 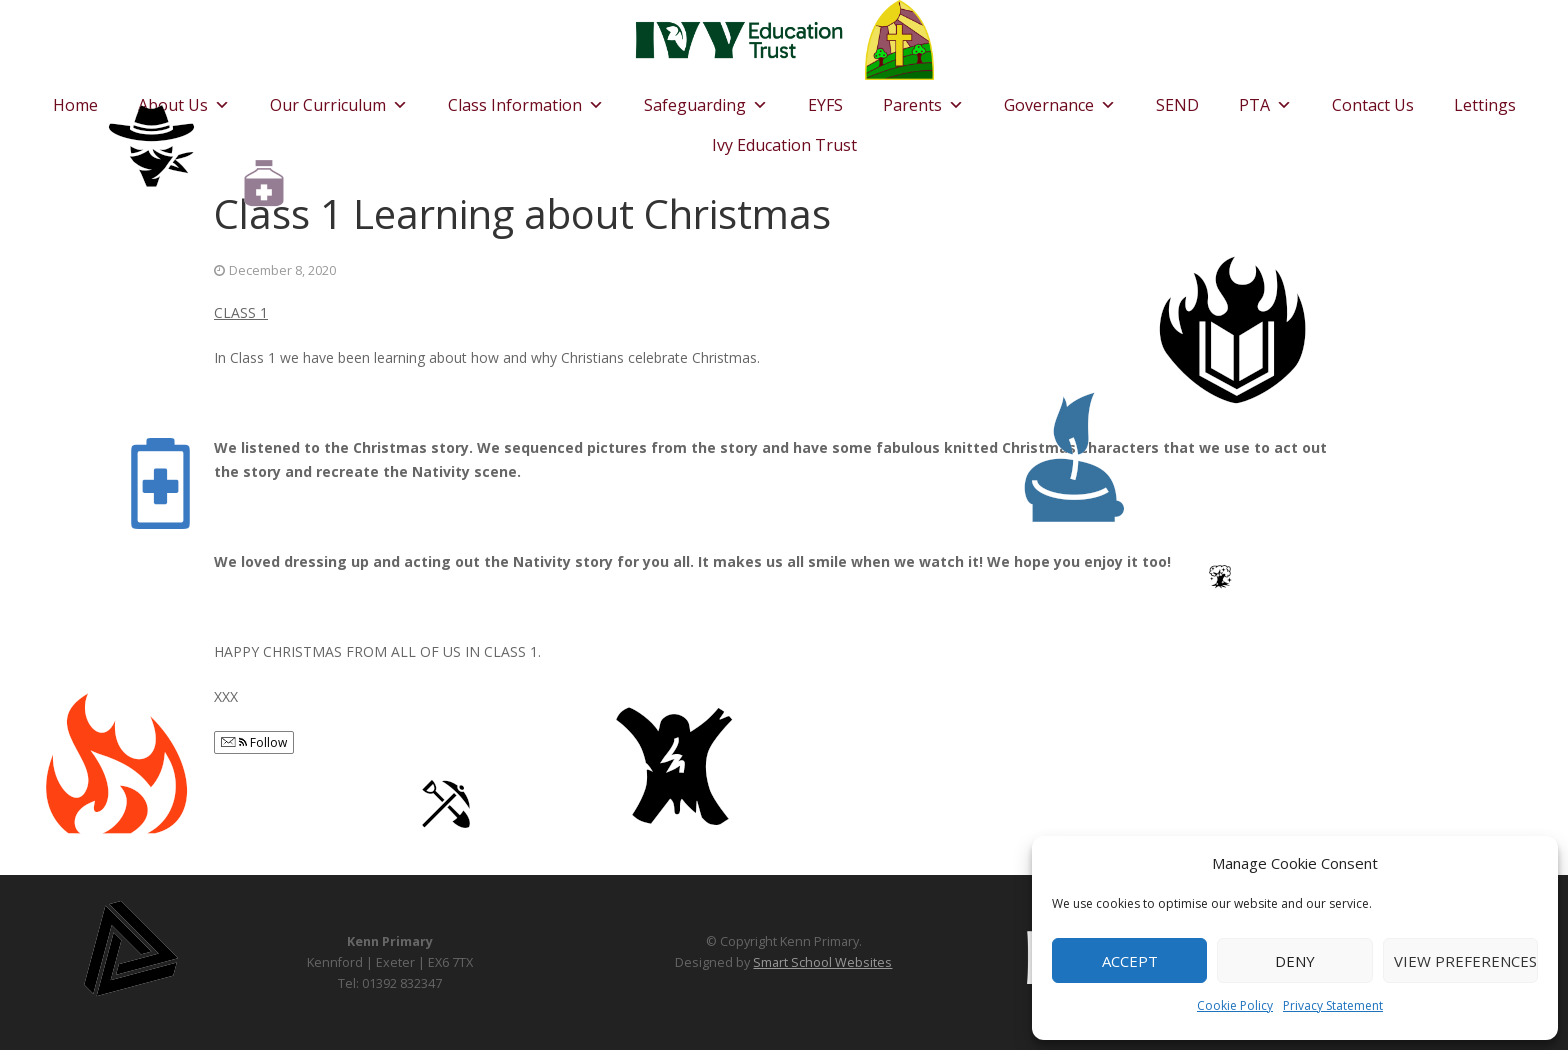 What do you see at coordinates (264, 183) in the screenshot?
I see `access health or healing items` at bounding box center [264, 183].